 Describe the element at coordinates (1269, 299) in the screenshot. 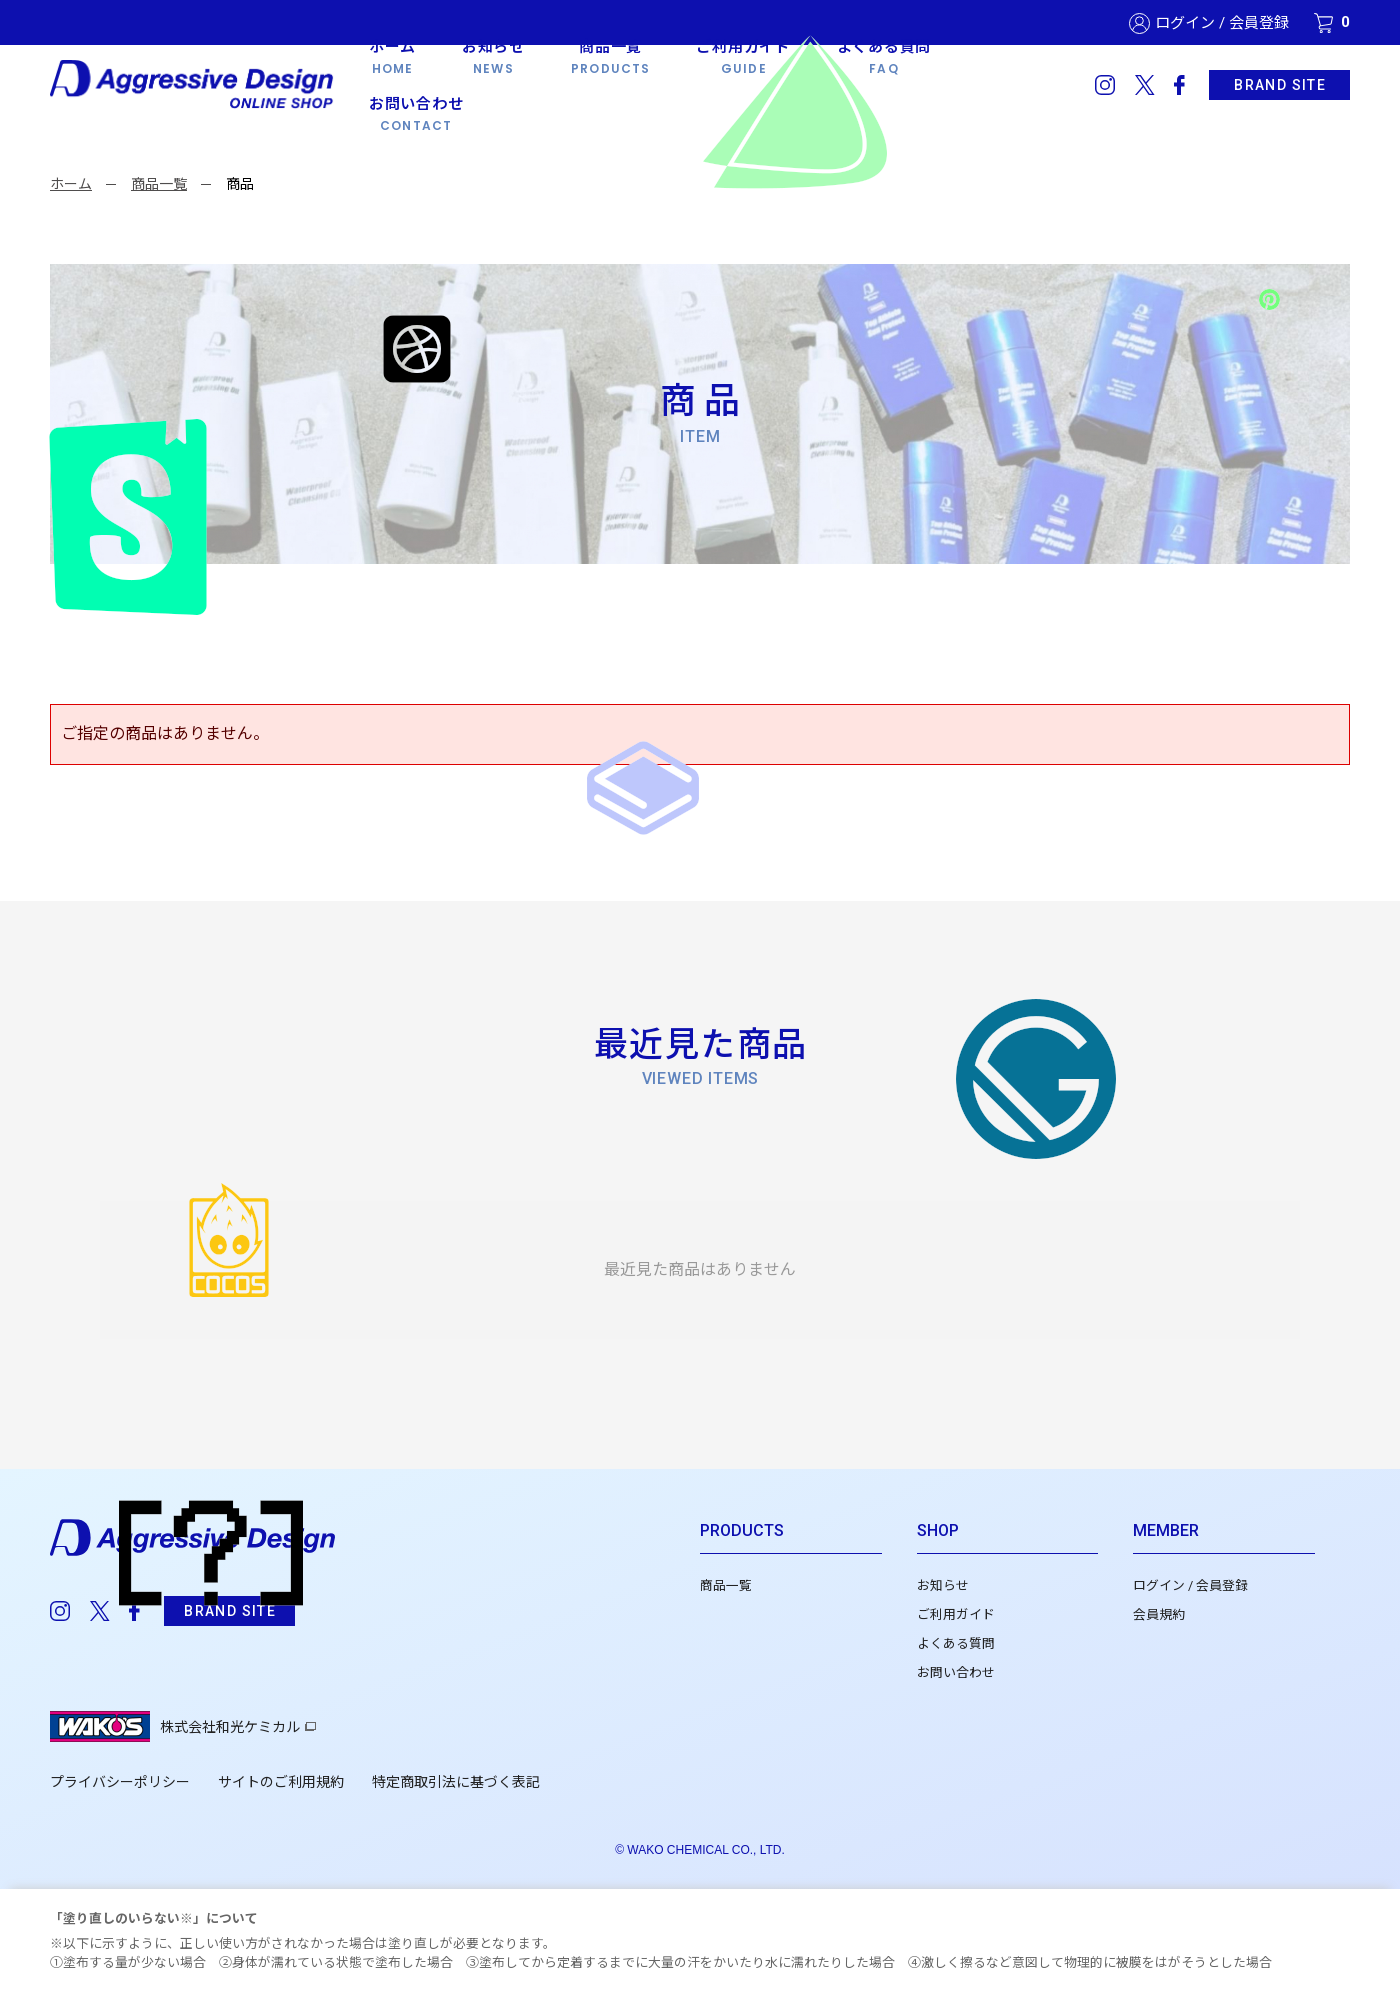

I see `open Pinterest app` at that location.